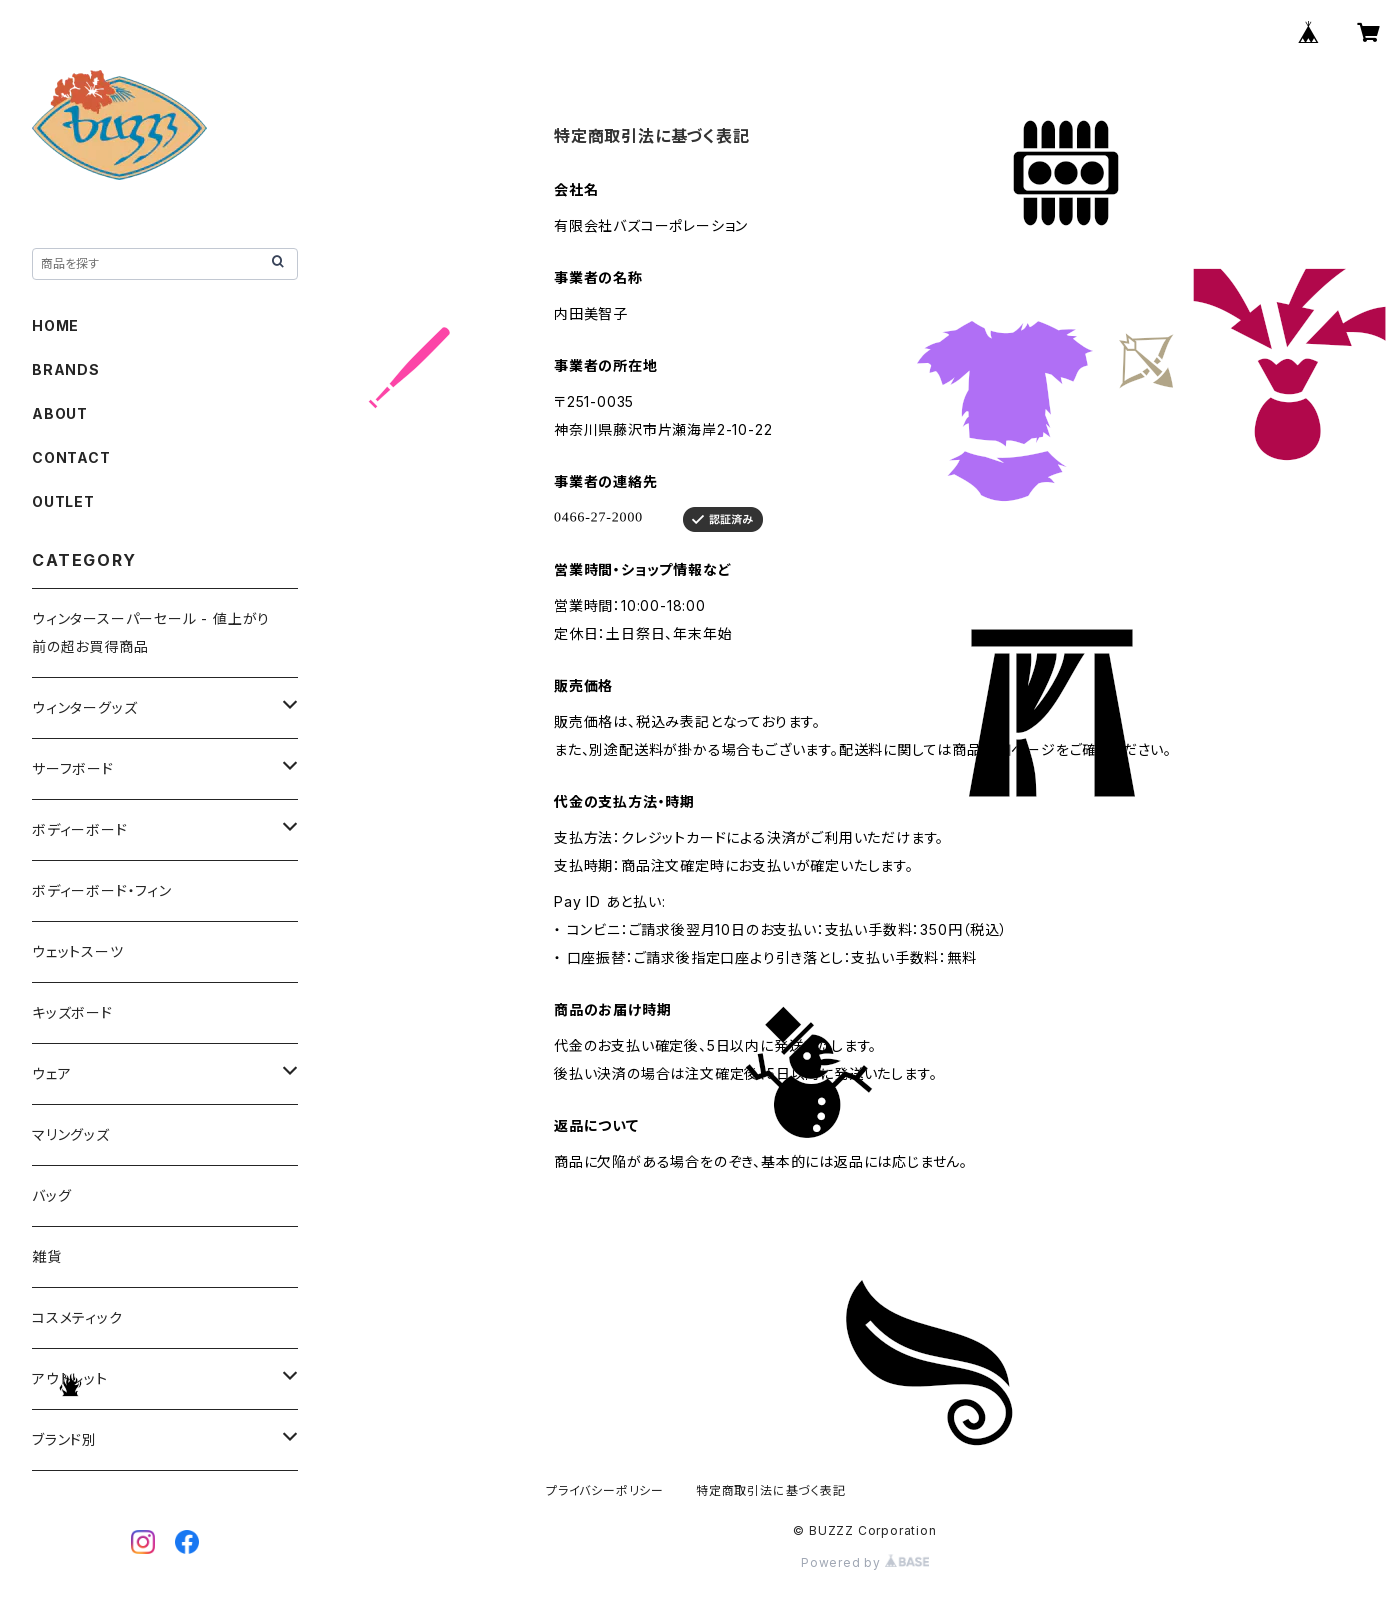 The image size is (1400, 1599). I want to click on enter a temple or shrine location, so click(1052, 713).